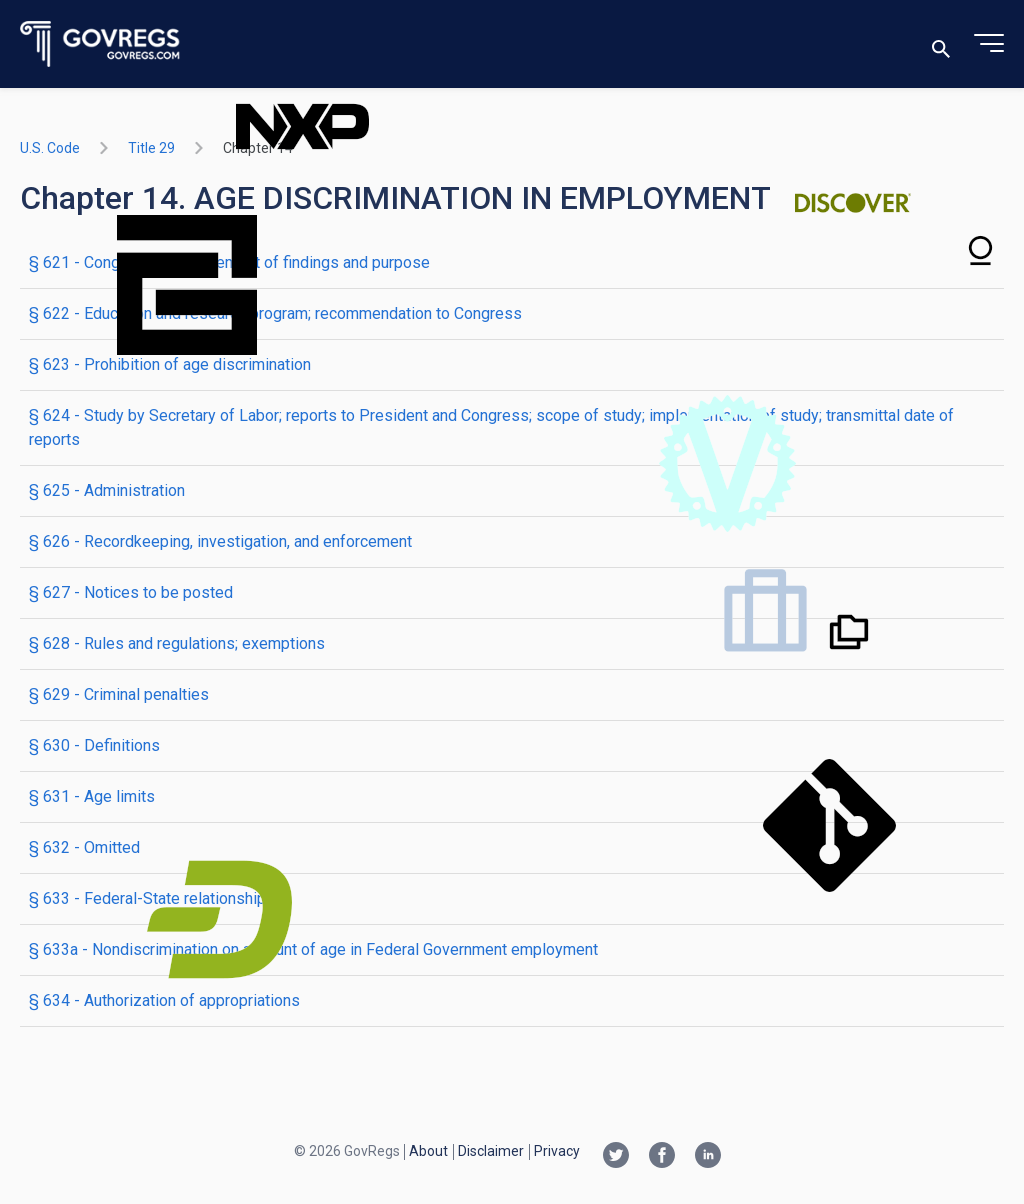 The height and width of the screenshot is (1204, 1024). Describe the element at coordinates (187, 285) in the screenshot. I see `visit the G2G gaming marketplace` at that location.